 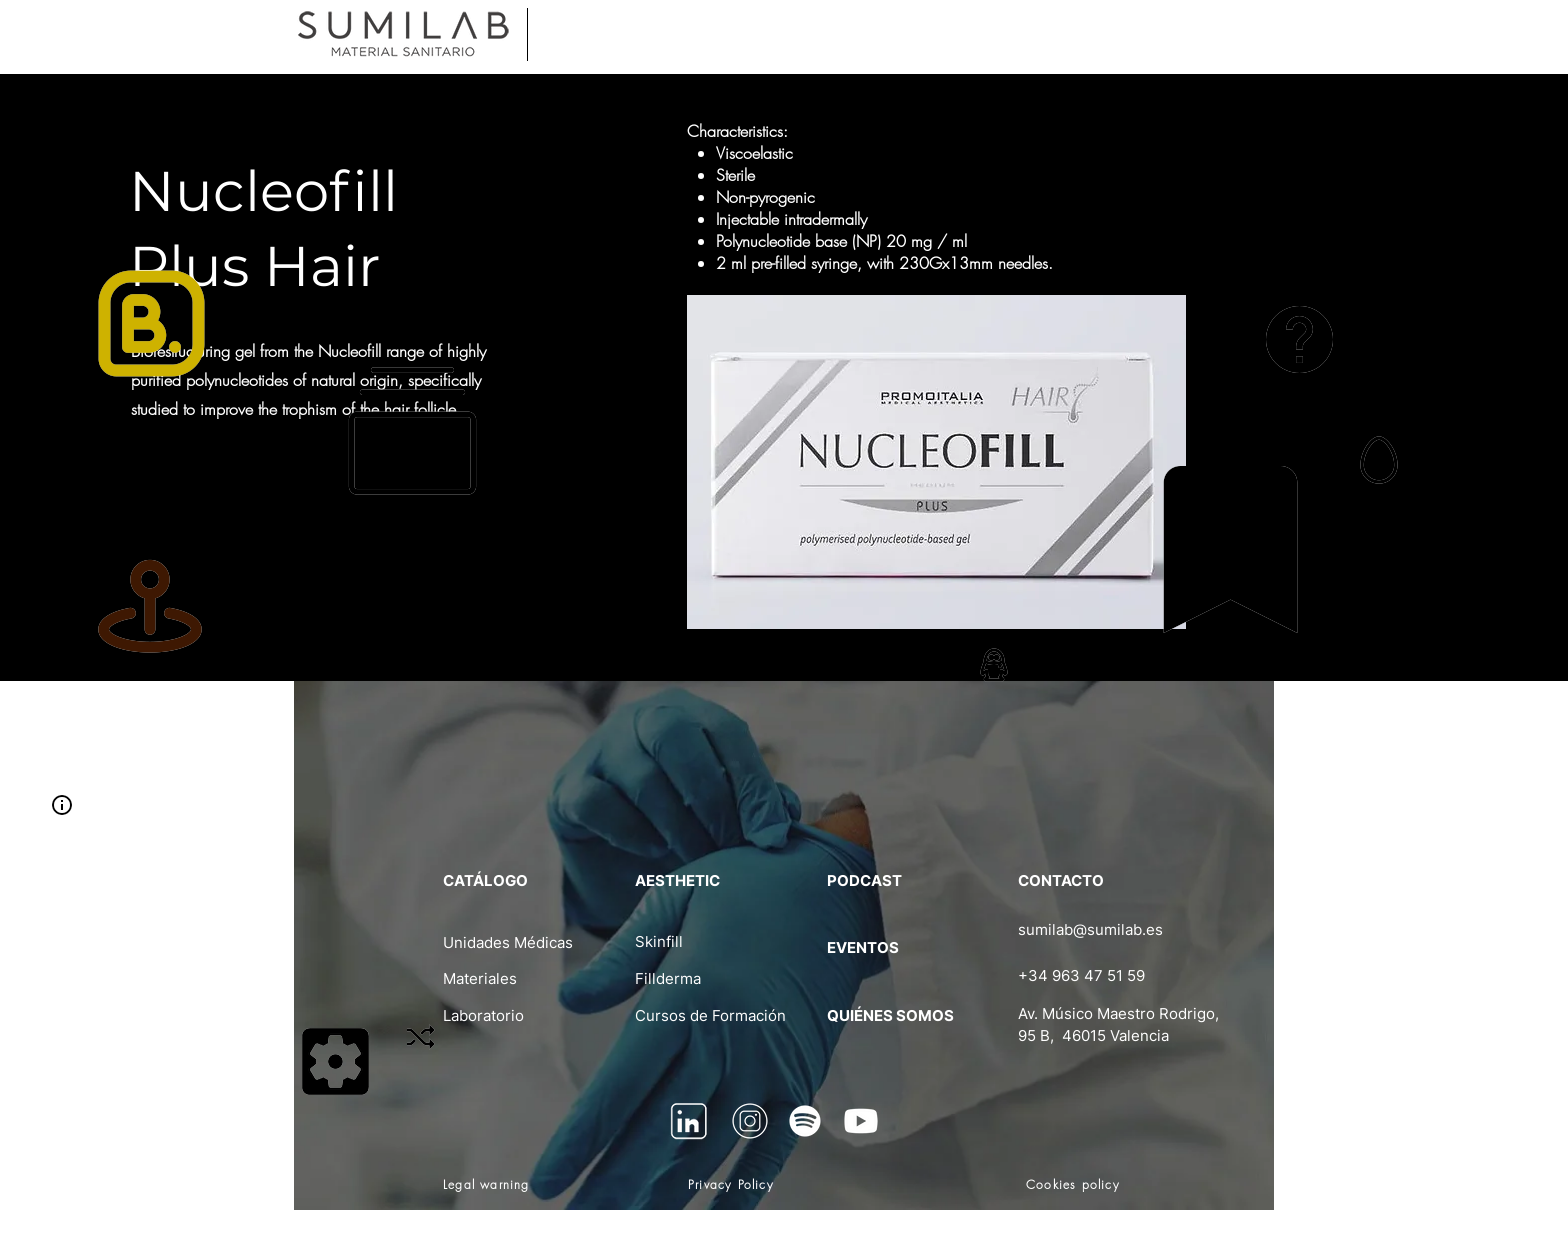 I want to click on view stacked cards or layers, so click(x=412, y=436).